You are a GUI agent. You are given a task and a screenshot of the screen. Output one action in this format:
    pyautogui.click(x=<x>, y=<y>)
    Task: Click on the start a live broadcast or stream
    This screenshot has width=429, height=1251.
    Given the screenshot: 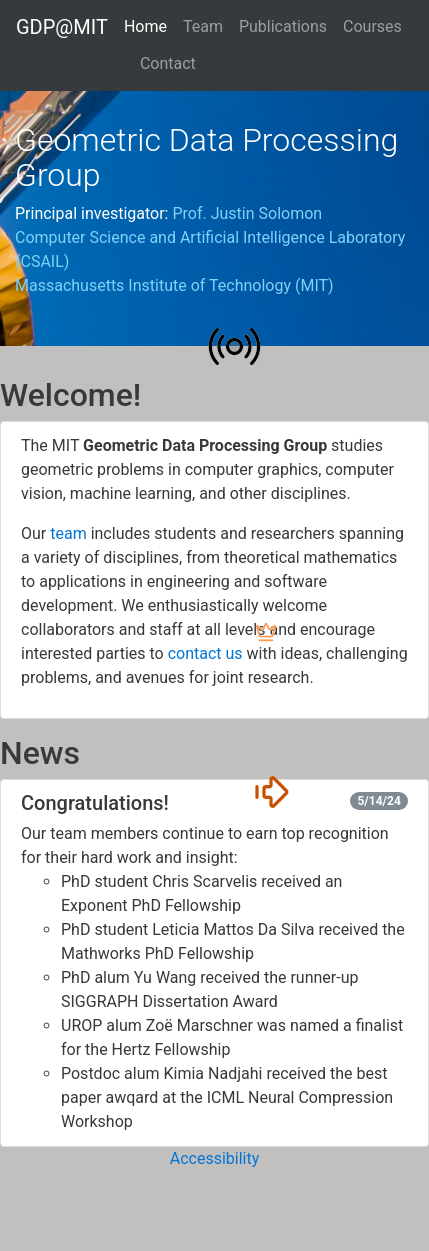 What is the action you would take?
    pyautogui.click(x=234, y=346)
    